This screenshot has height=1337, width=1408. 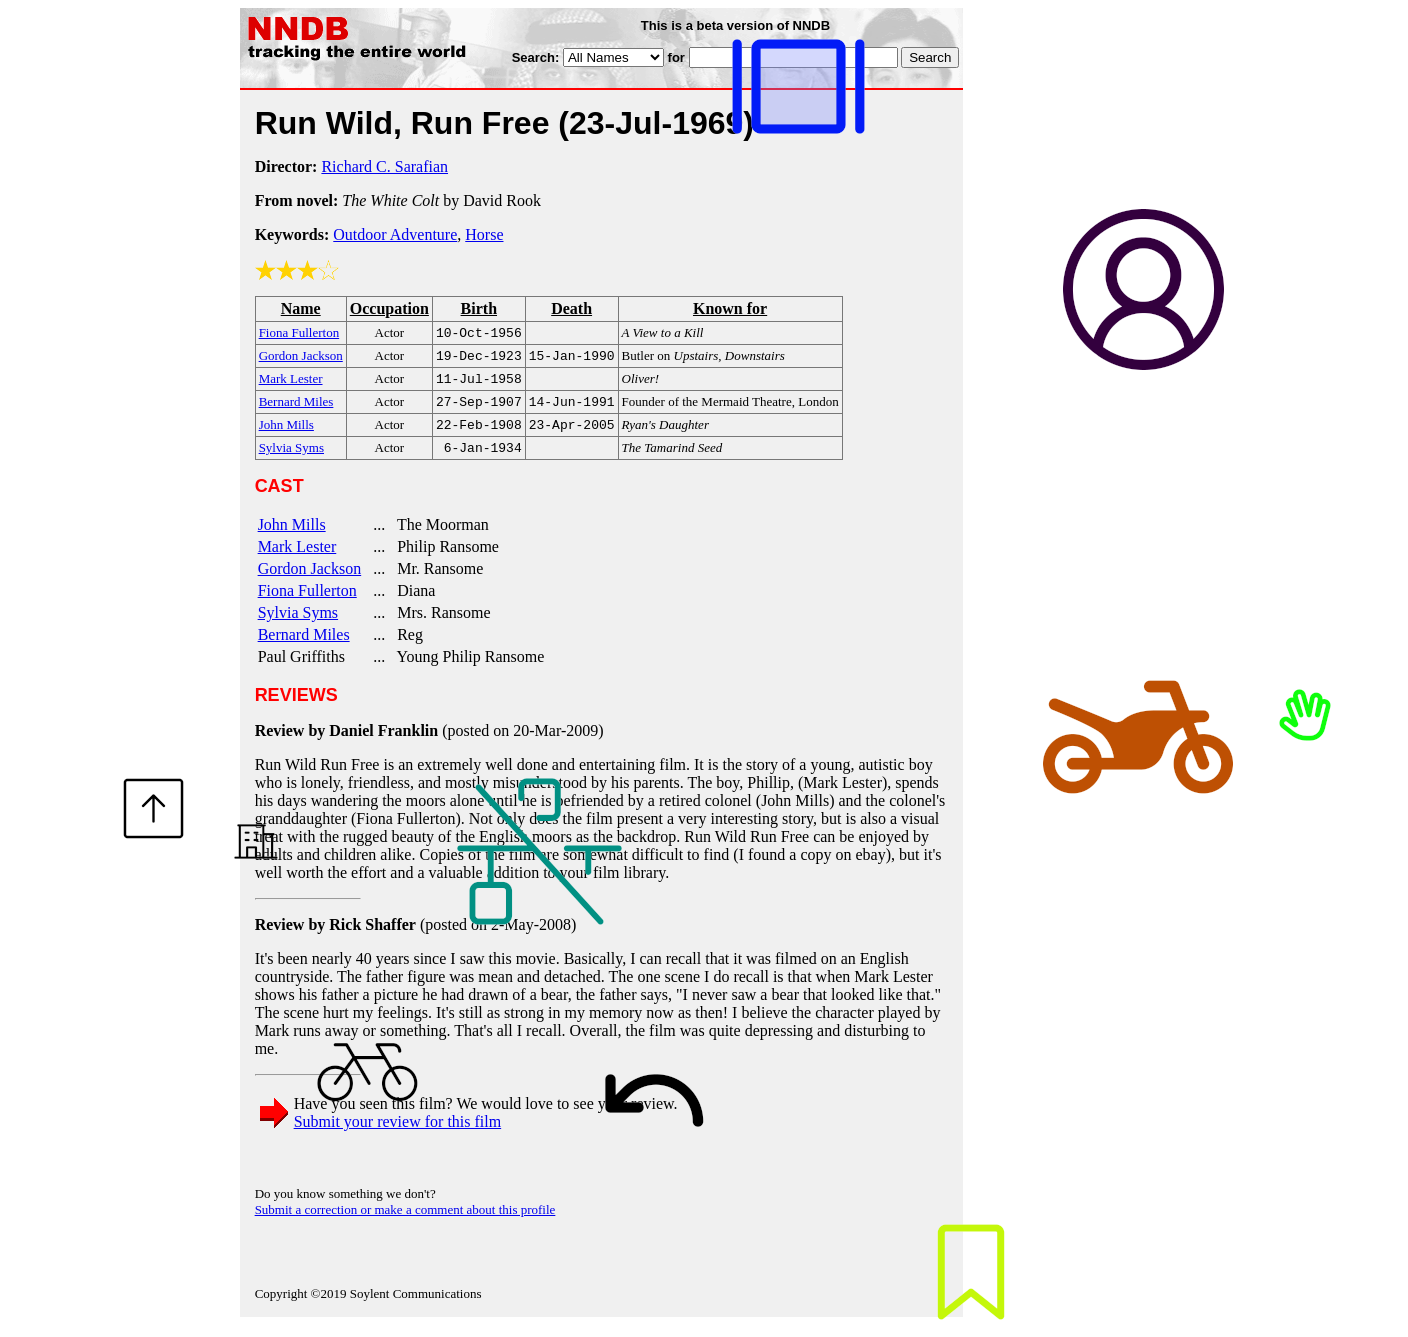 What do you see at coordinates (1138, 740) in the screenshot?
I see `select motorcycle as vehicle type` at bounding box center [1138, 740].